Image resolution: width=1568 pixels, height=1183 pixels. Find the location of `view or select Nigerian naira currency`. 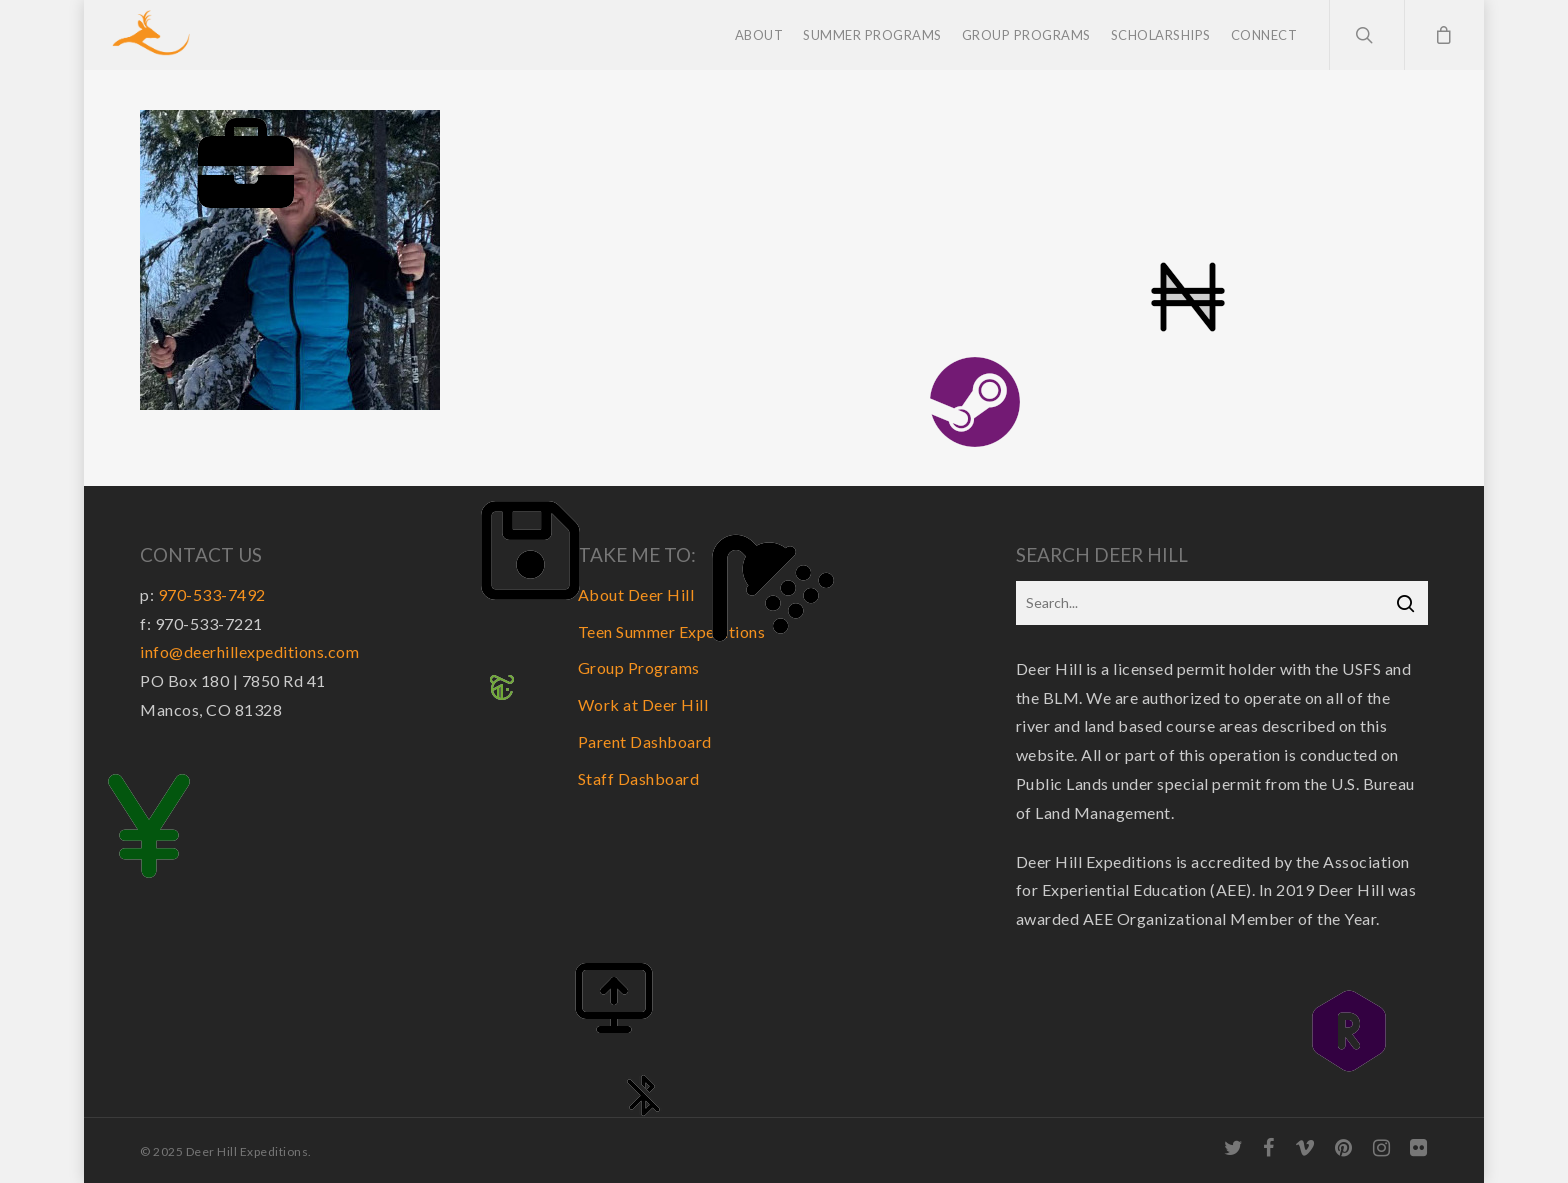

view or select Nigerian naira currency is located at coordinates (1188, 297).